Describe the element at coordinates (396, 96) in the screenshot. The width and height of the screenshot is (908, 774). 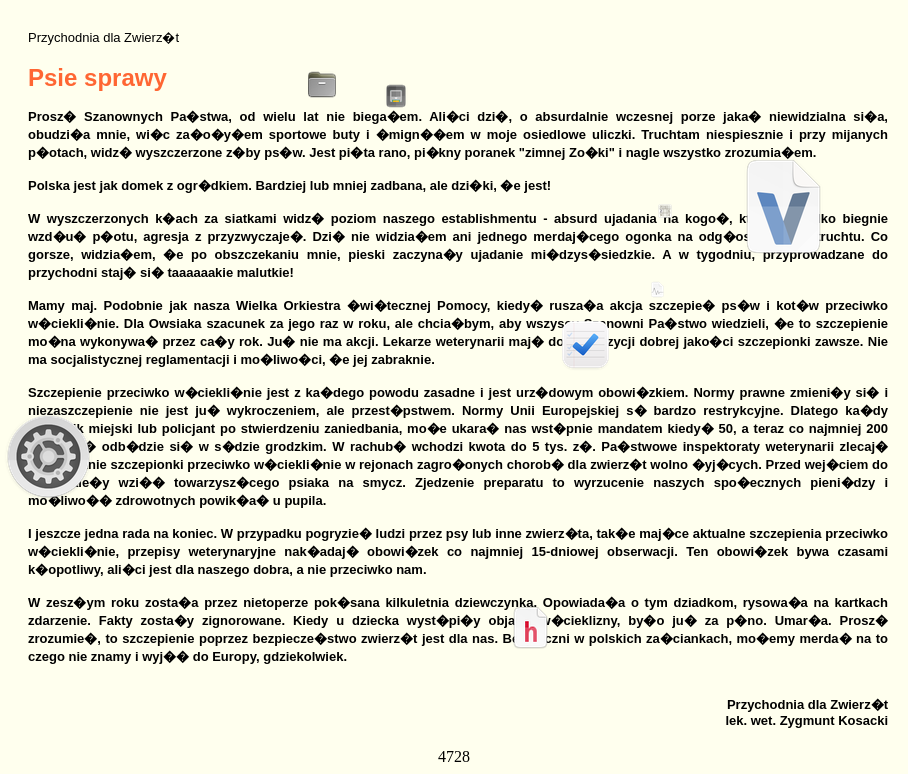
I see `gameboy rom file type indicator` at that location.